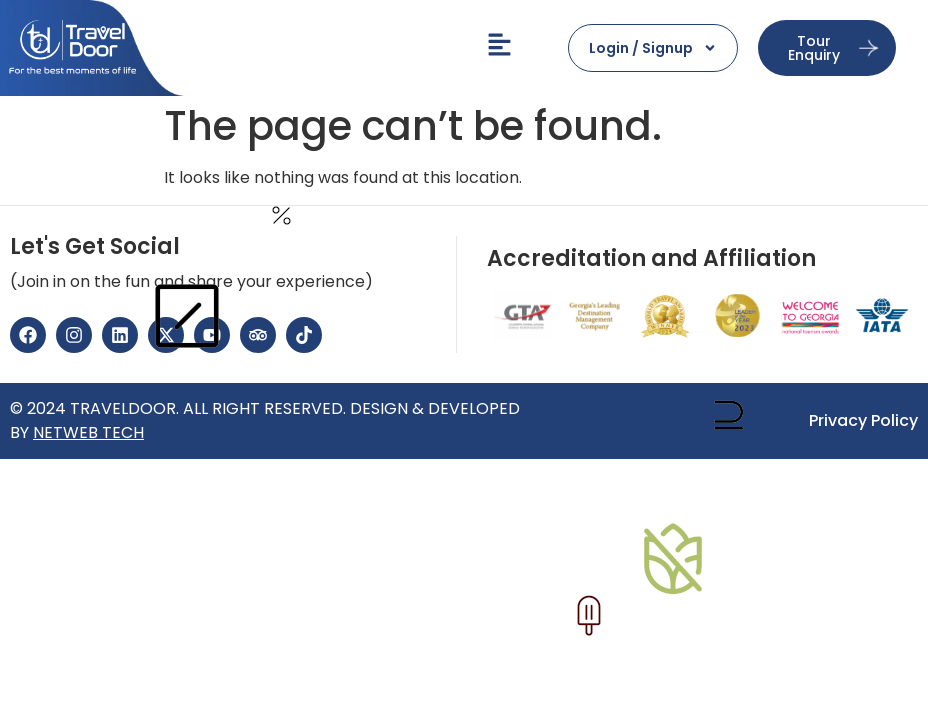 The image size is (928, 720). I want to click on indicates gluten-free or grain-free option, so click(673, 560).